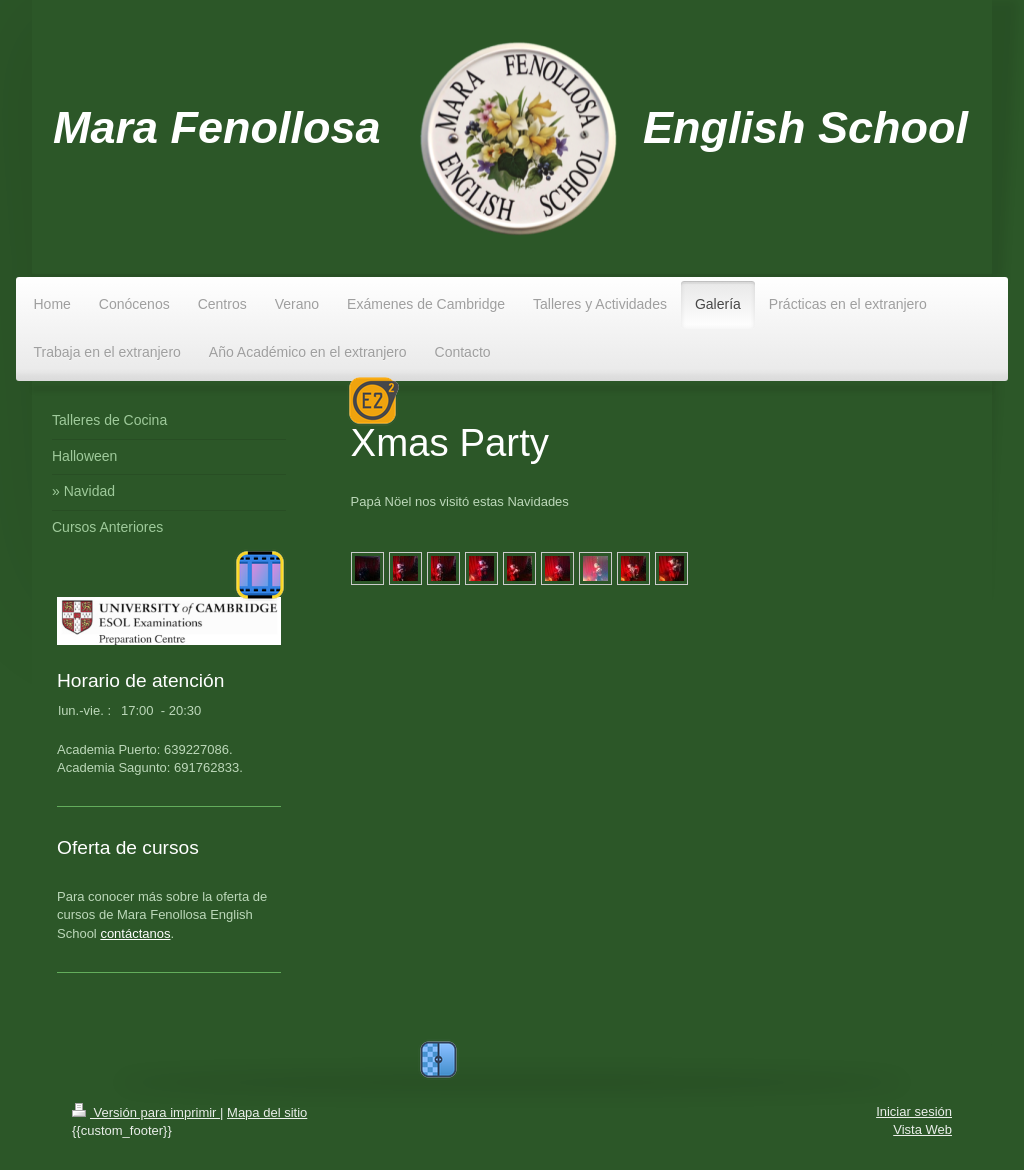 This screenshot has height=1170, width=1024. What do you see at coordinates (372, 400) in the screenshot?
I see `launch Half-Life 2: Episode 2` at bounding box center [372, 400].